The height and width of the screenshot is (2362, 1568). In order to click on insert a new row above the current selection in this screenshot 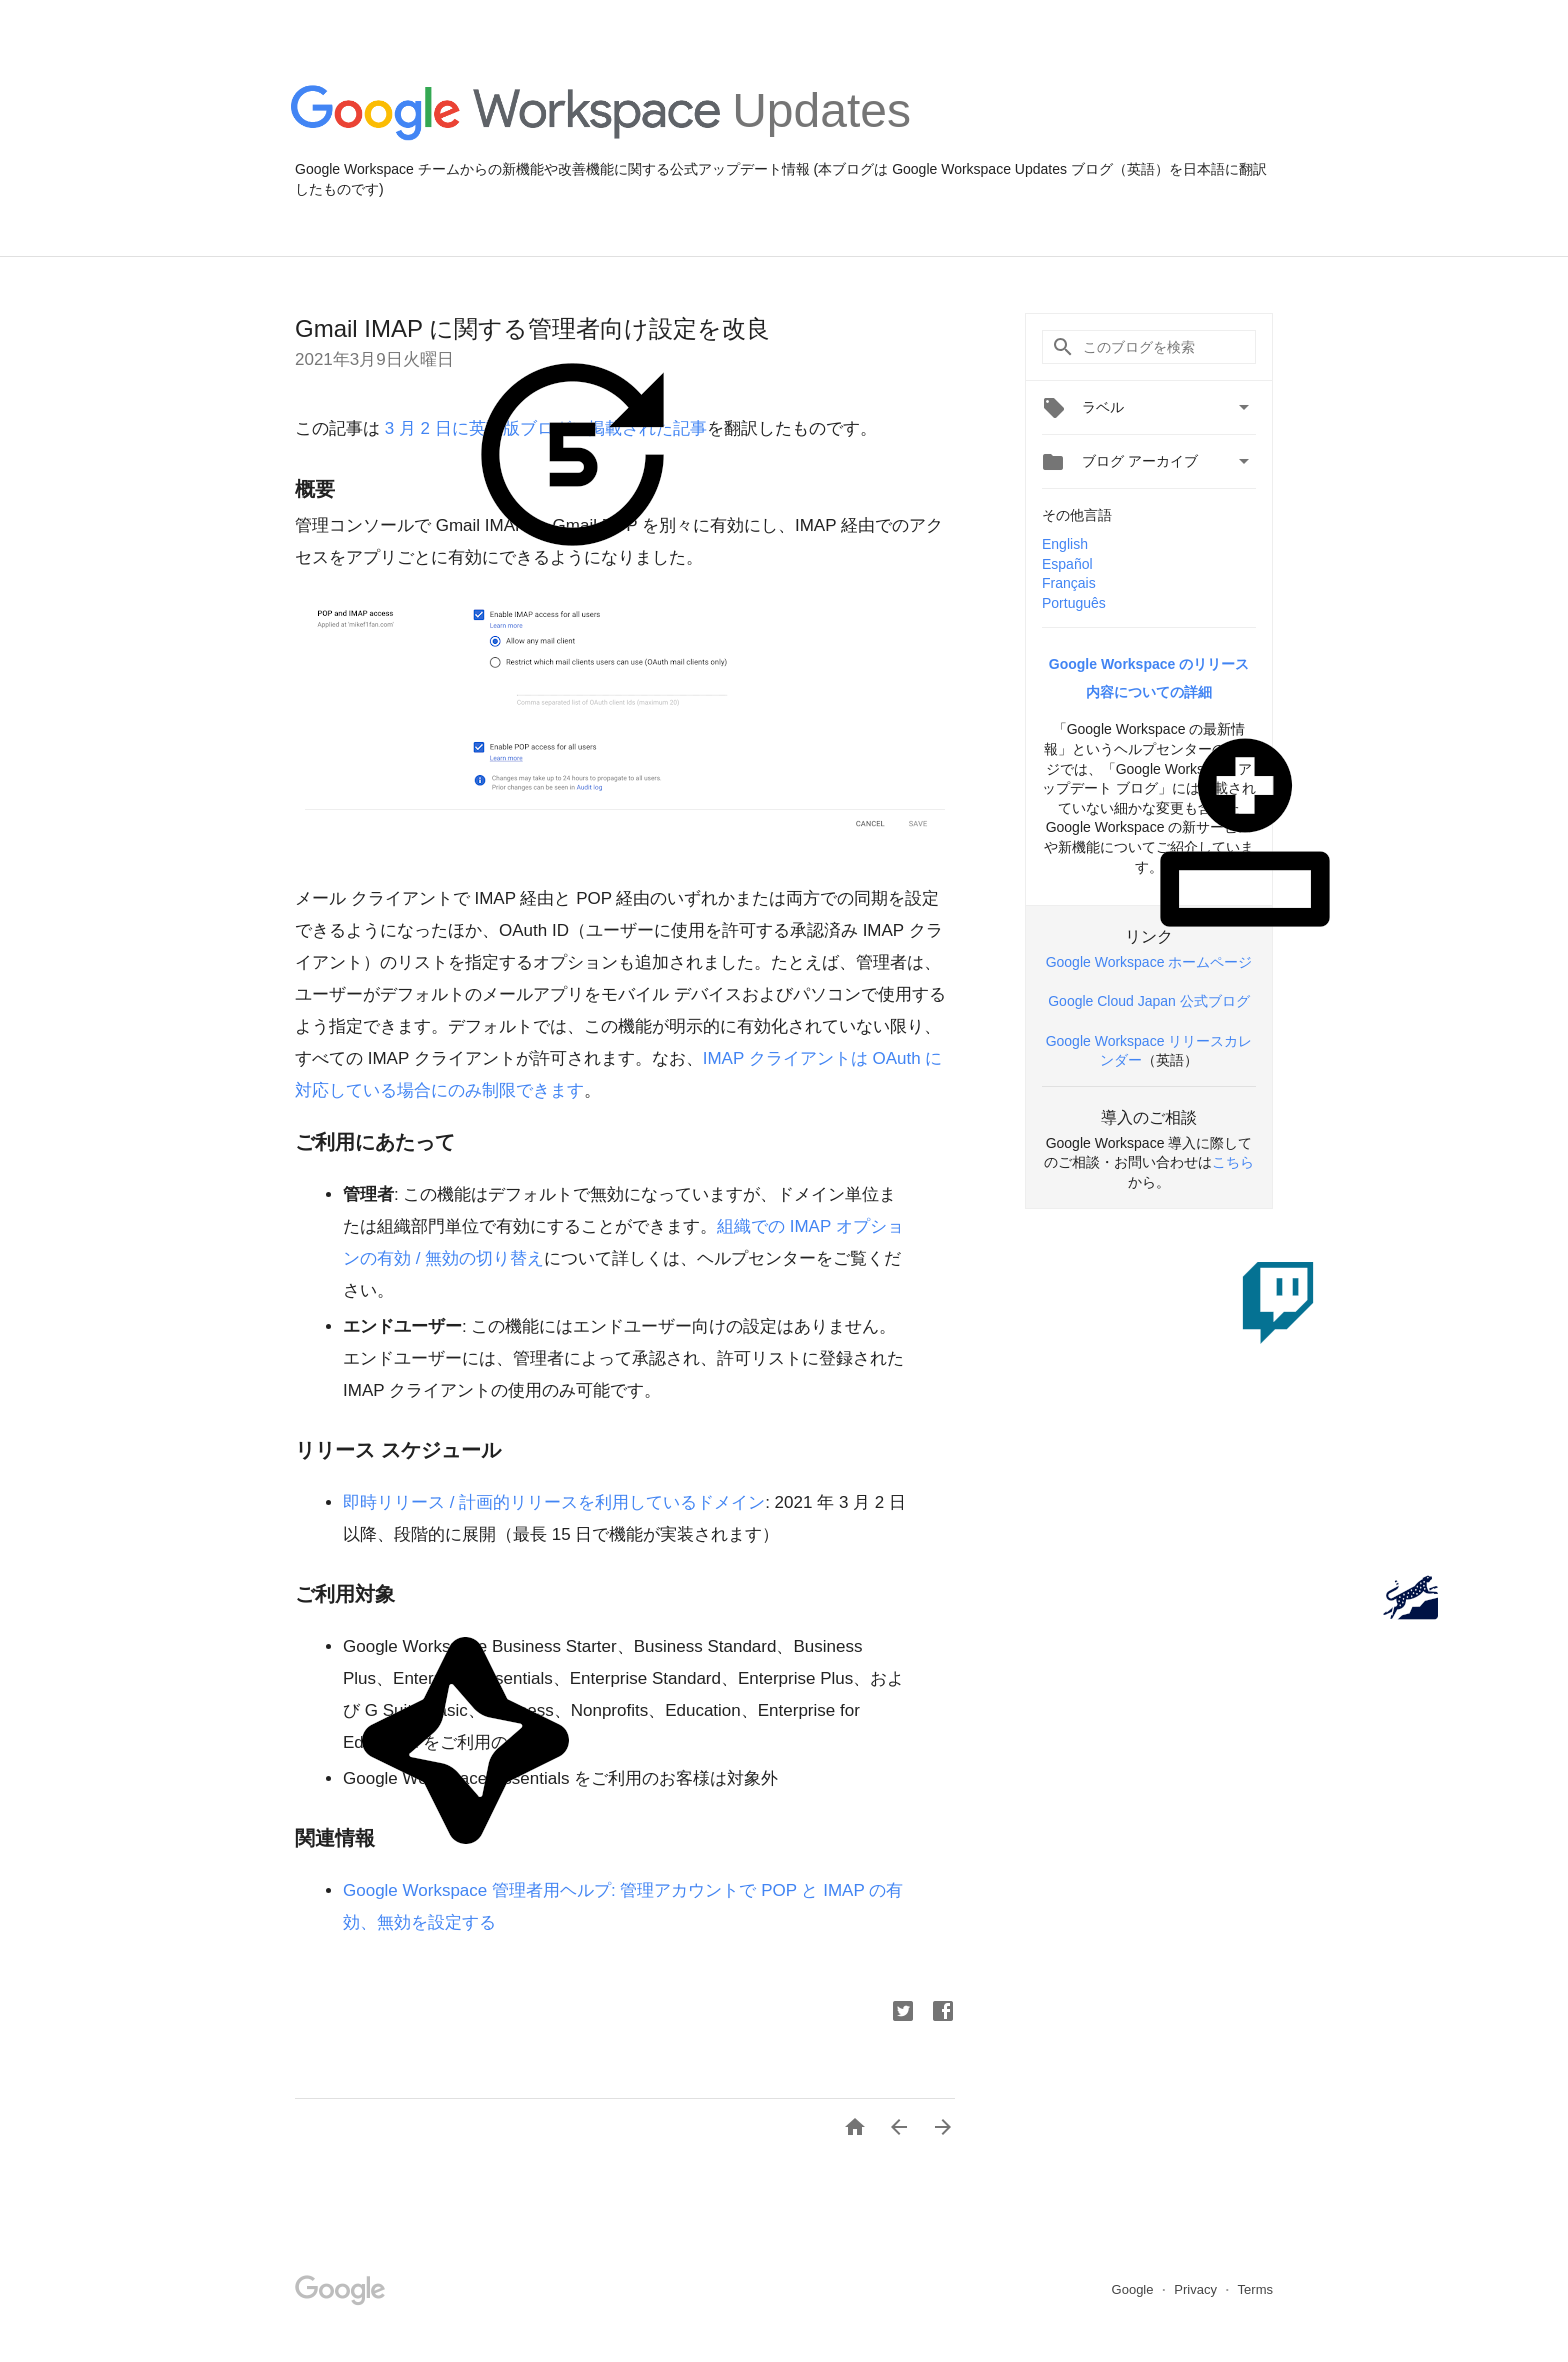, I will do `click(1245, 842)`.